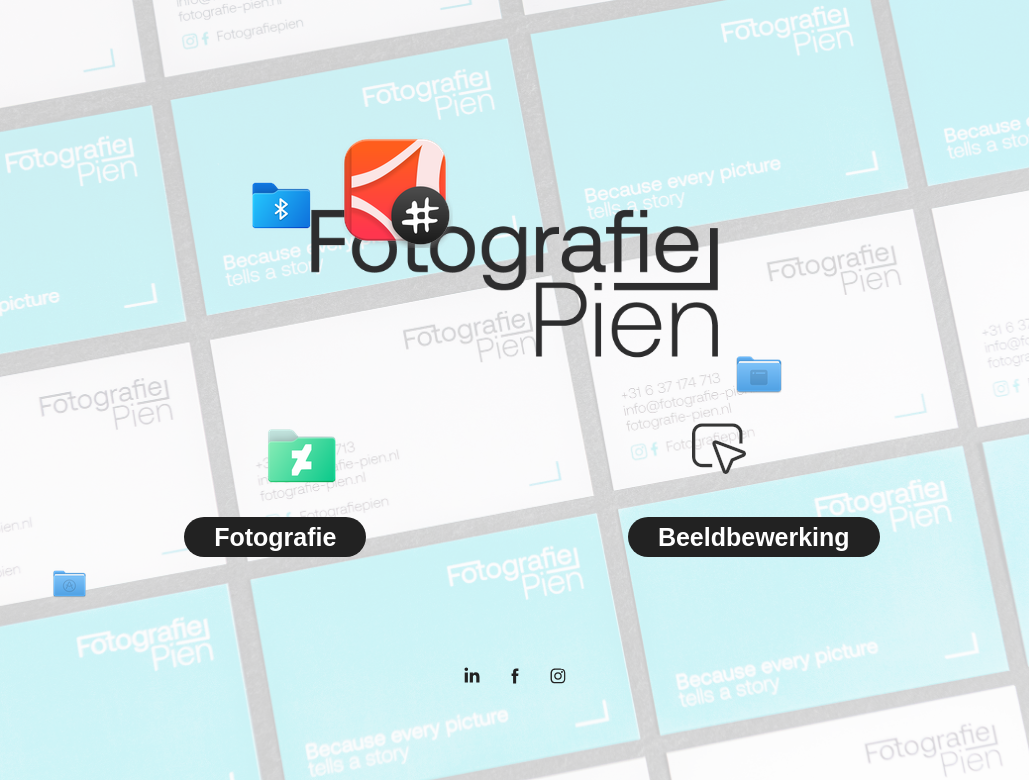  What do you see at coordinates (69, 583) in the screenshot?
I see `open Arturia software folder` at bounding box center [69, 583].